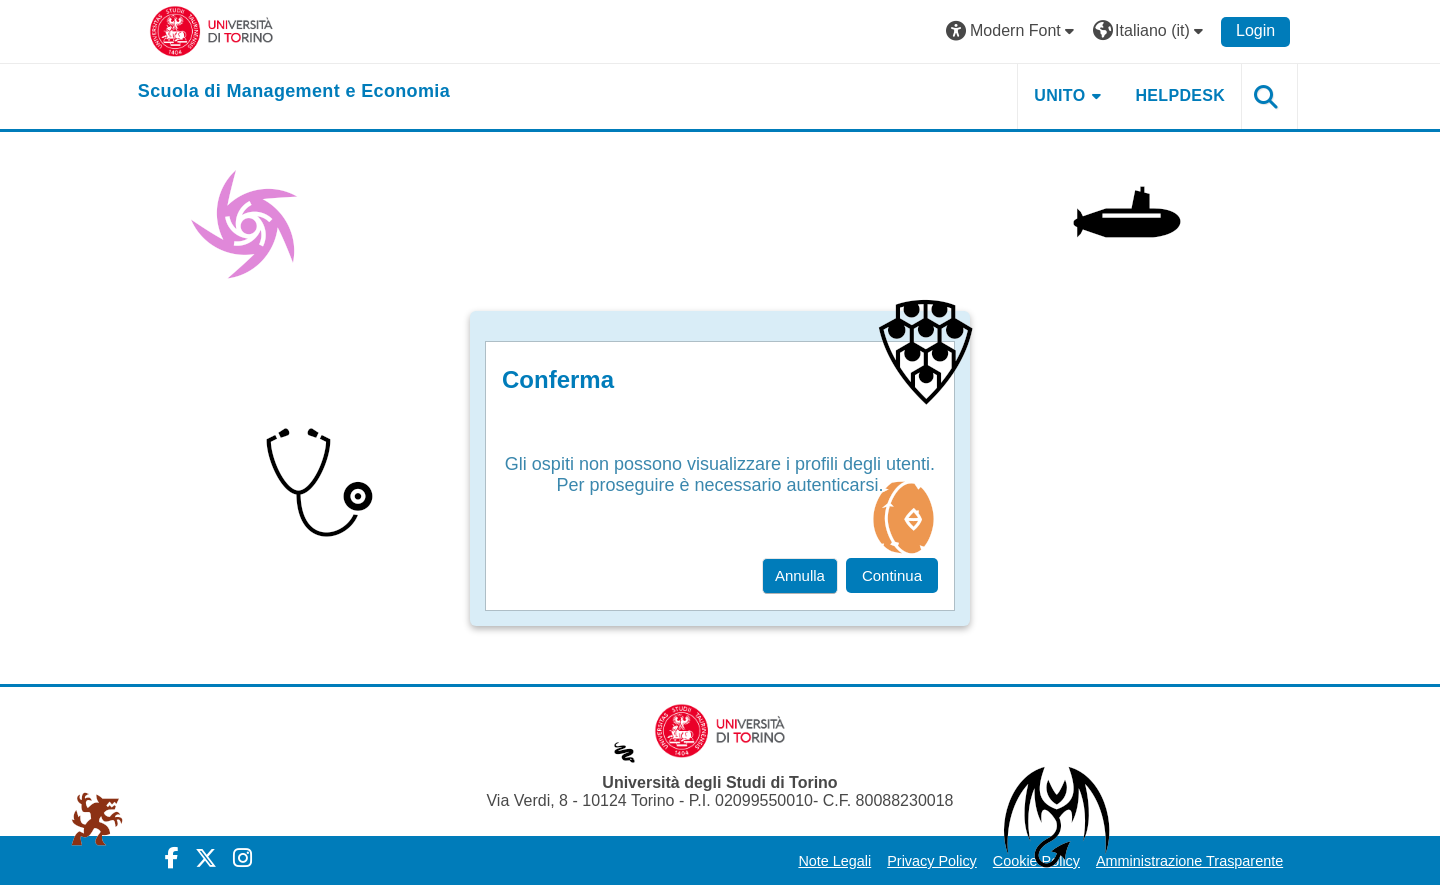  I want to click on spinning shuriken or ninja star weapon indicator, so click(244, 224).